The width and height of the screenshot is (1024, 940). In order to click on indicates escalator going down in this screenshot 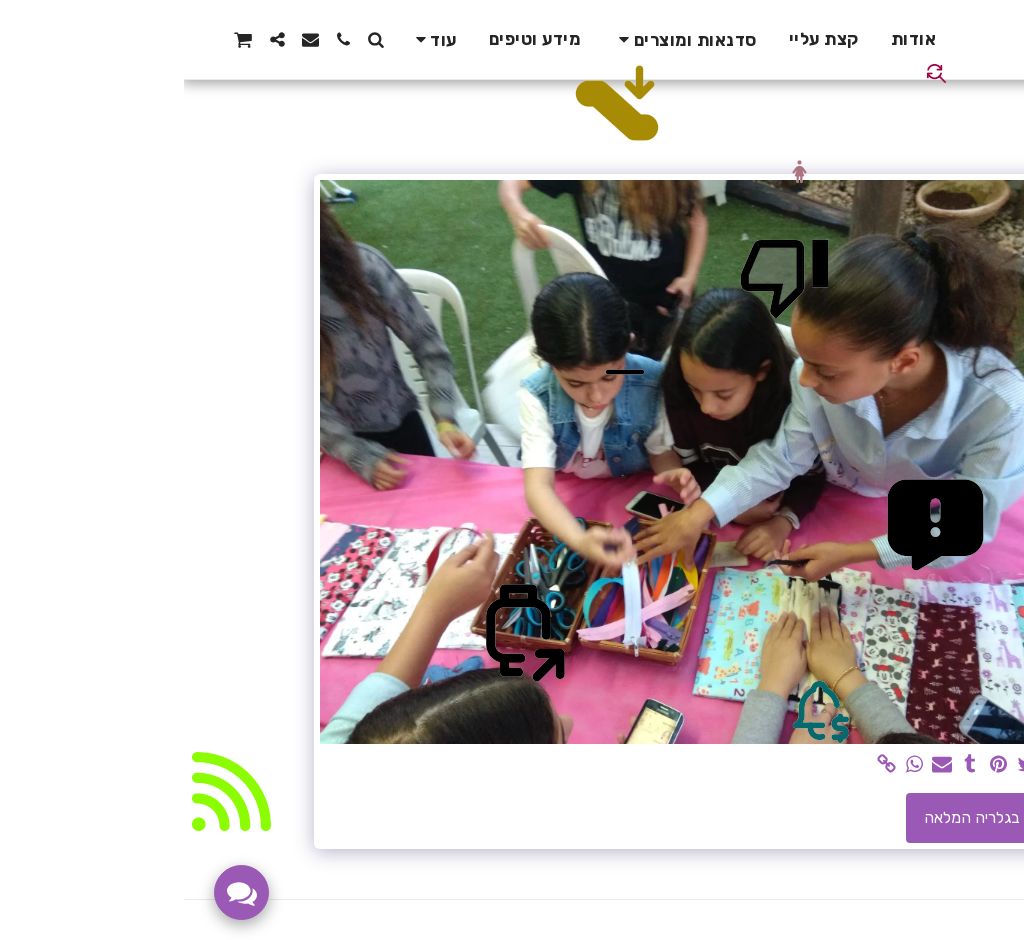, I will do `click(617, 103)`.